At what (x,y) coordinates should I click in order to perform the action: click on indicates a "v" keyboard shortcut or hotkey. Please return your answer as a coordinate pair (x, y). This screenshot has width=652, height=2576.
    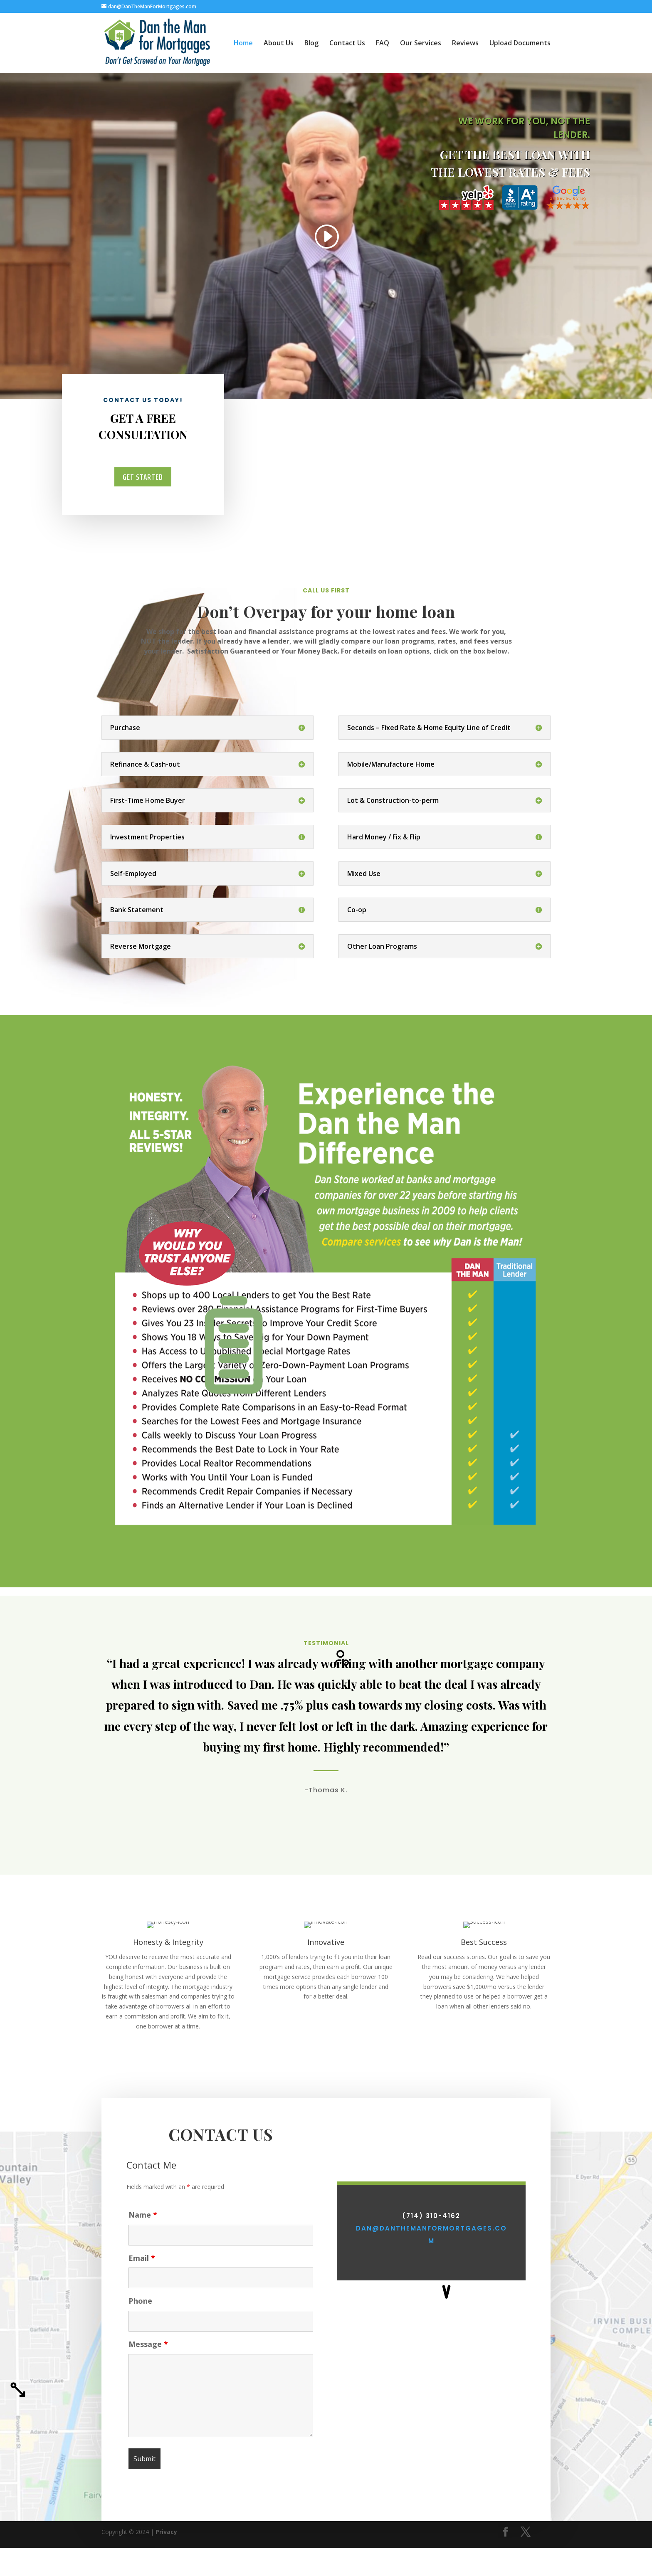
    Looking at the image, I should click on (446, 2292).